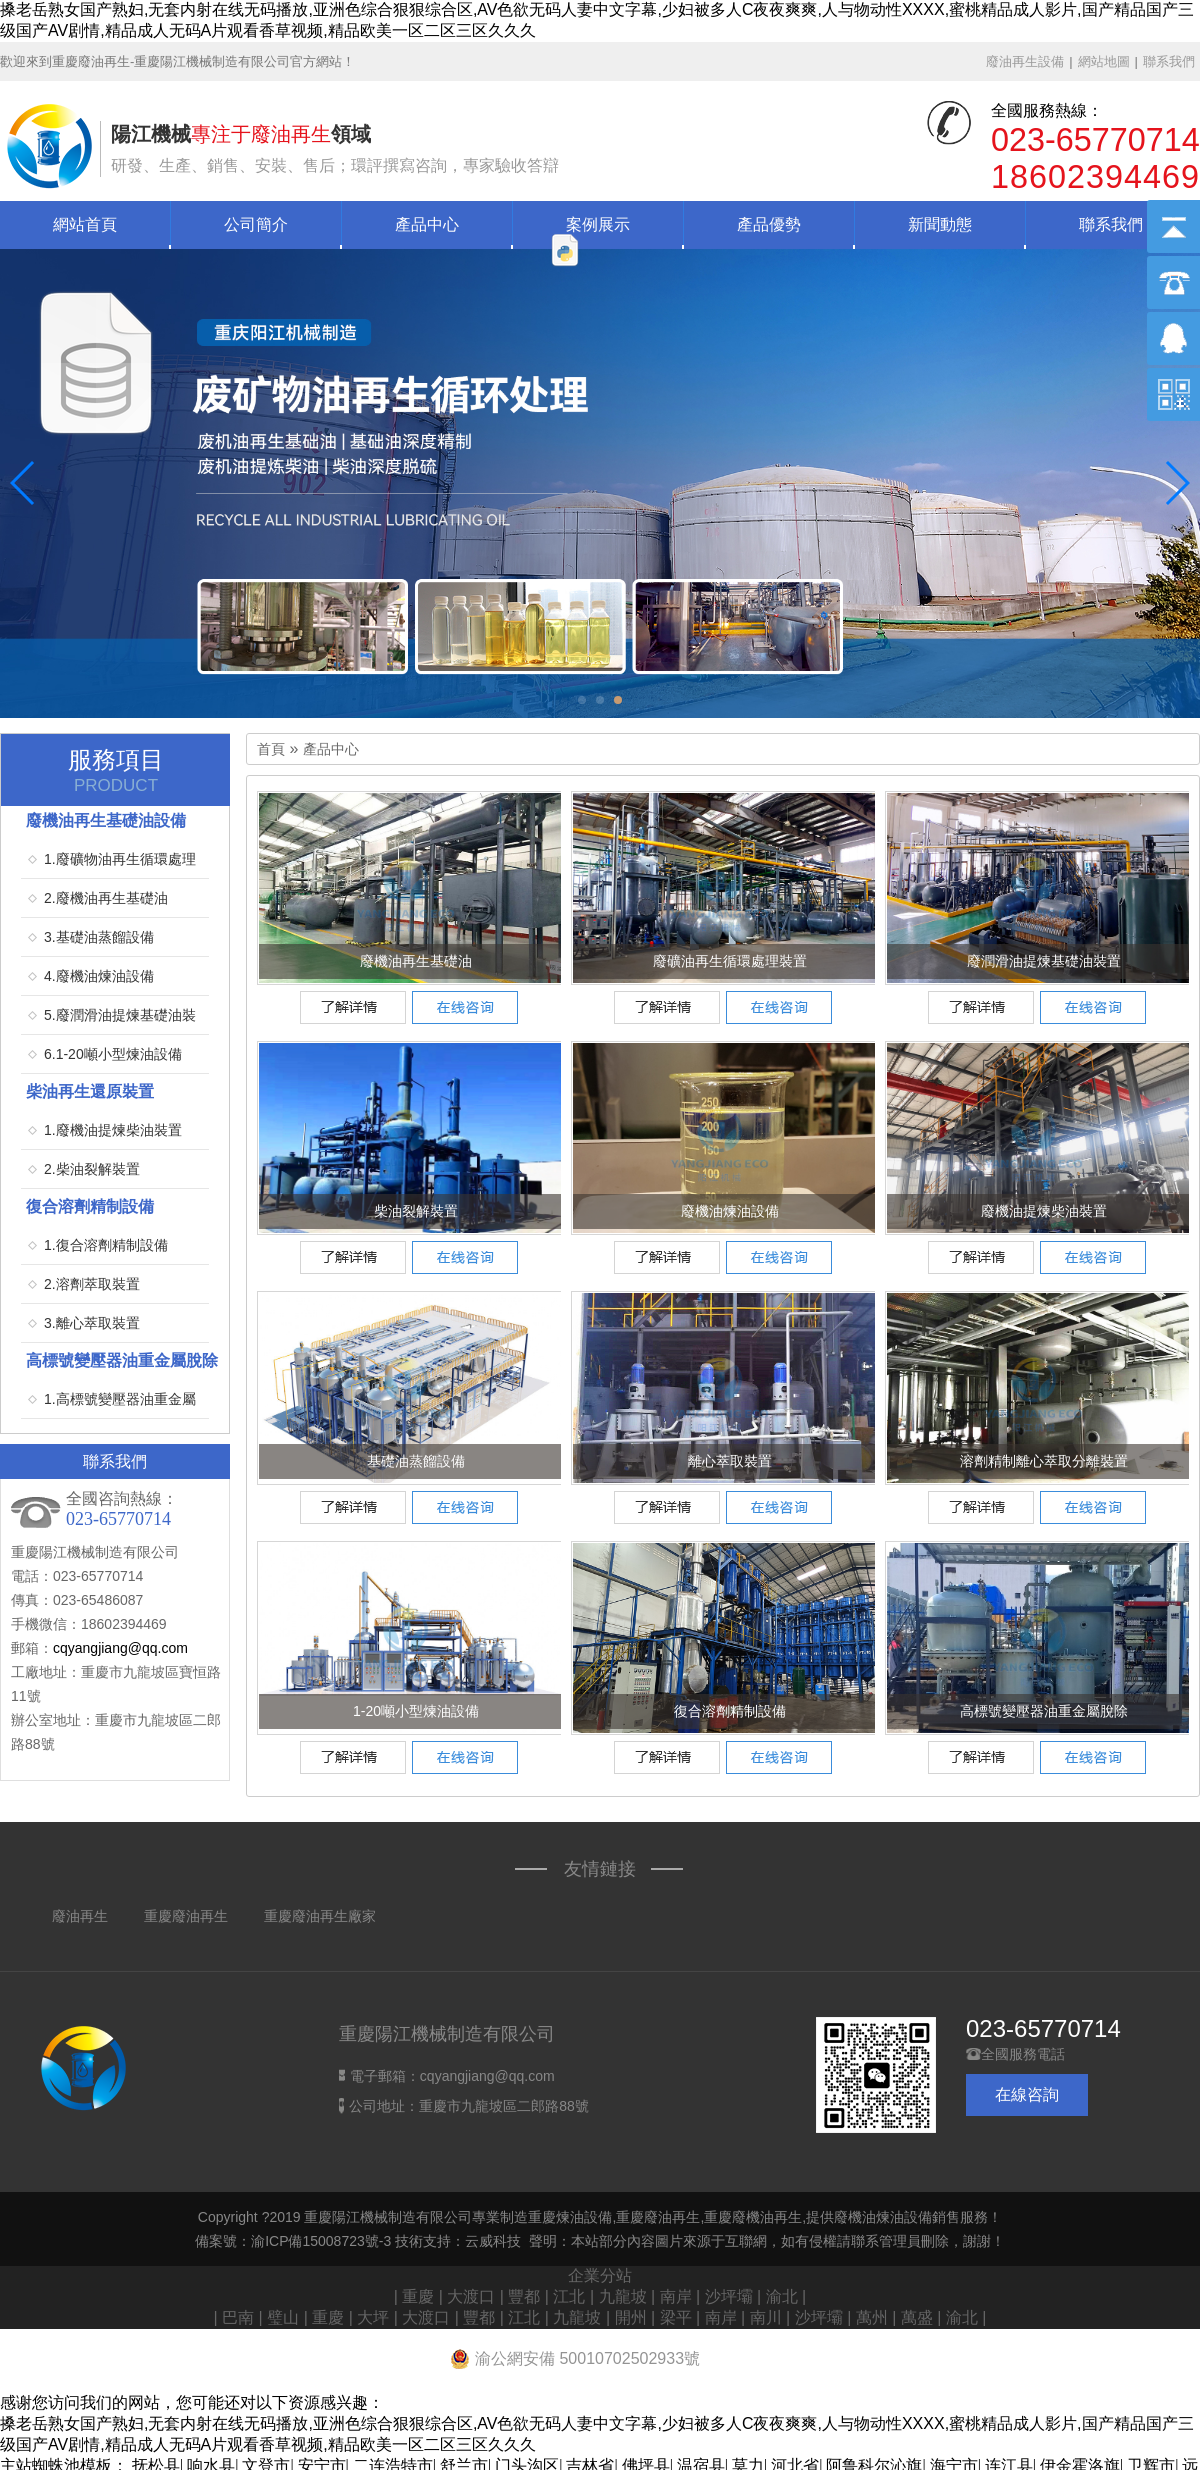 The width and height of the screenshot is (1200, 2470). What do you see at coordinates (565, 250) in the screenshot?
I see `a python script or source code file` at bounding box center [565, 250].